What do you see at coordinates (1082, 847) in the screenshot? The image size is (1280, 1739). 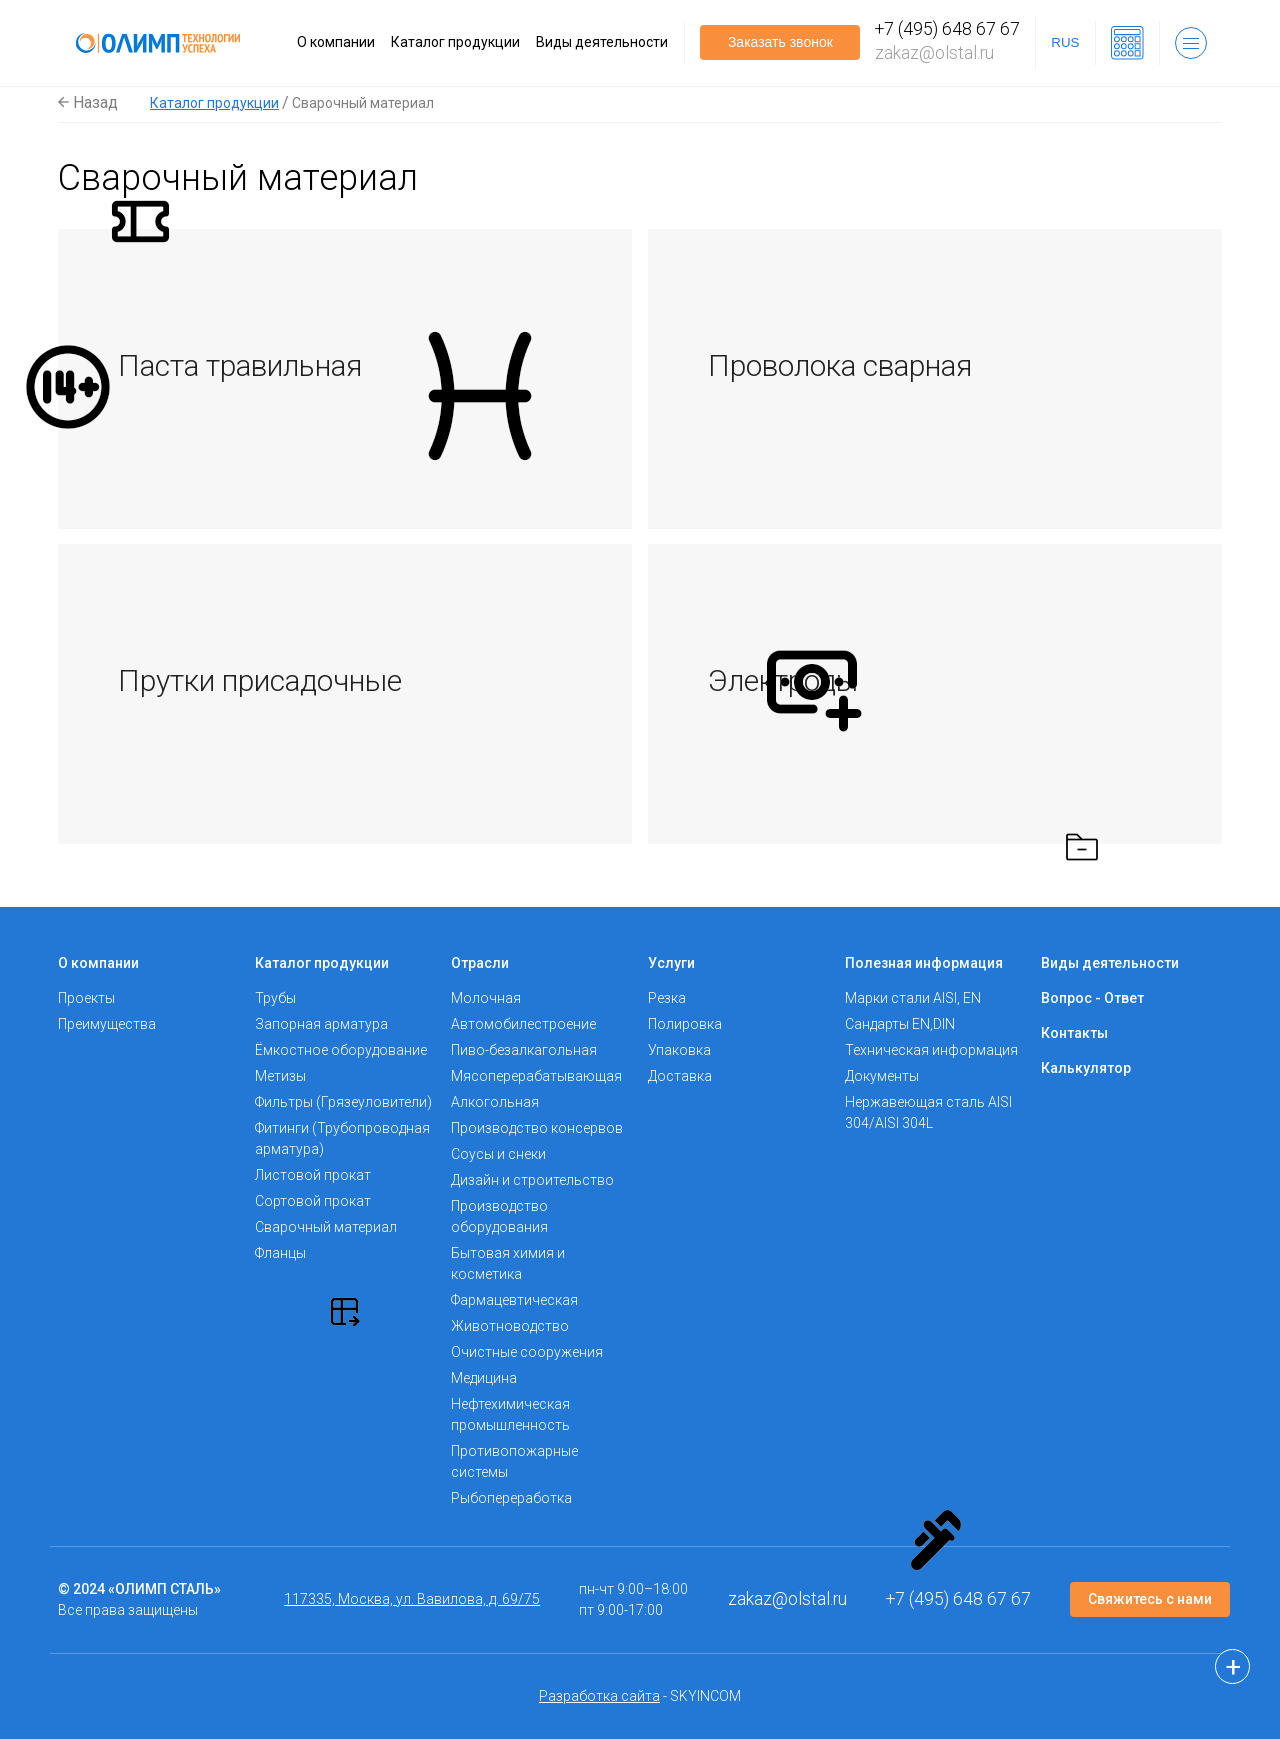 I see `remove a folder` at bounding box center [1082, 847].